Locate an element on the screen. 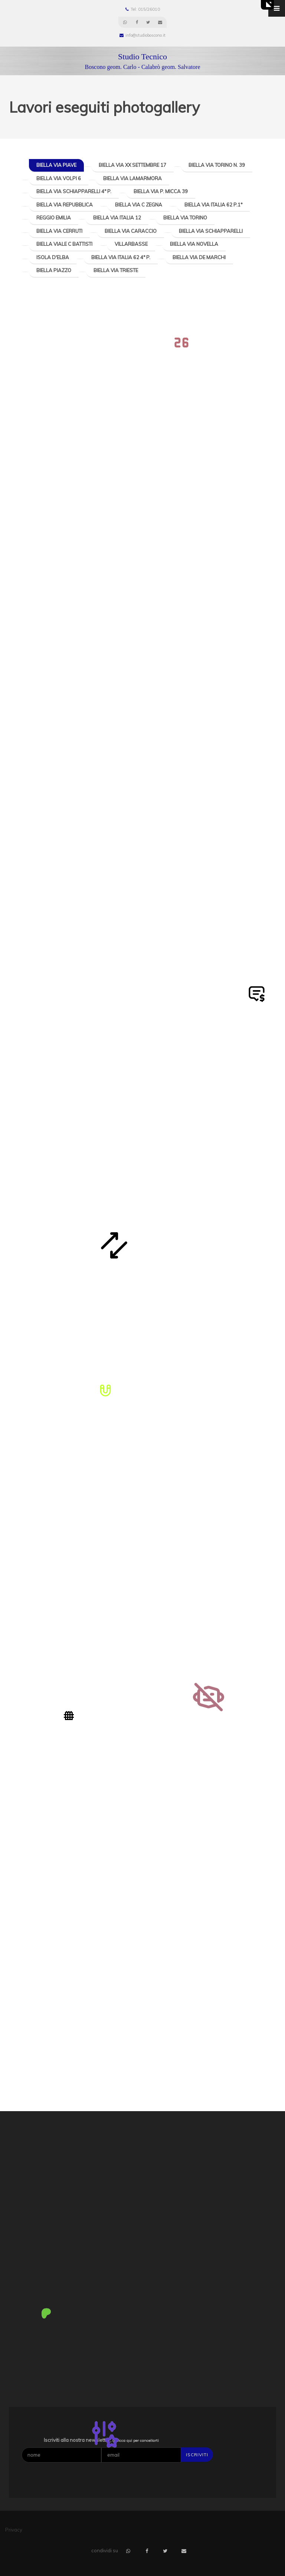  attract or pull related items together is located at coordinates (105, 1390).